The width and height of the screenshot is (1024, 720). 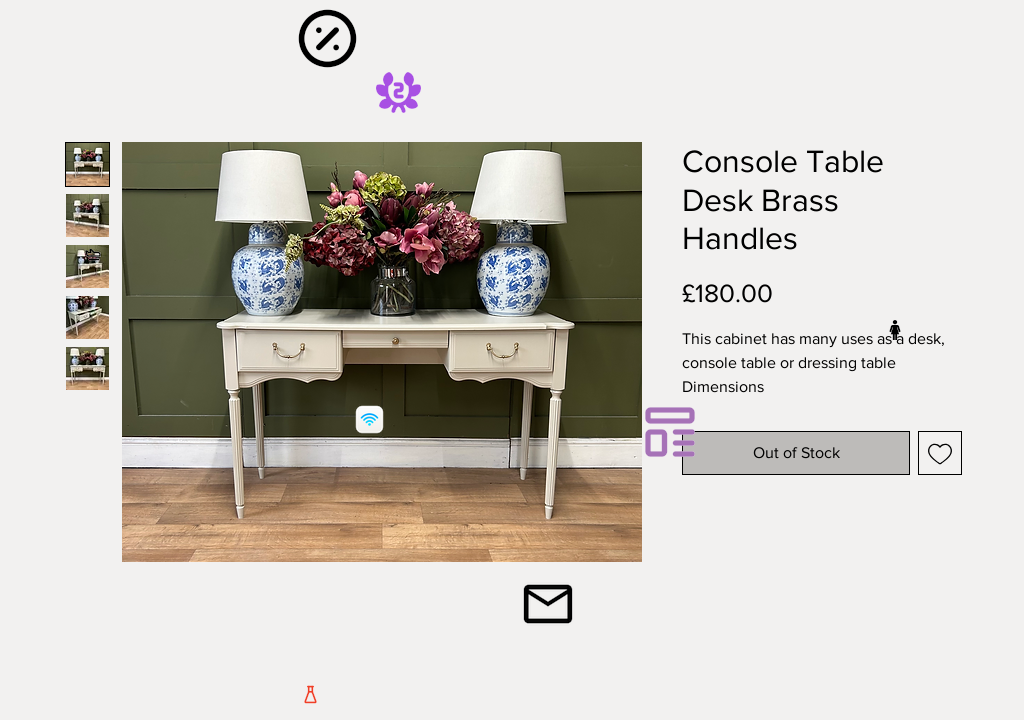 What do you see at coordinates (670, 432) in the screenshot?
I see `access page or document templates` at bounding box center [670, 432].